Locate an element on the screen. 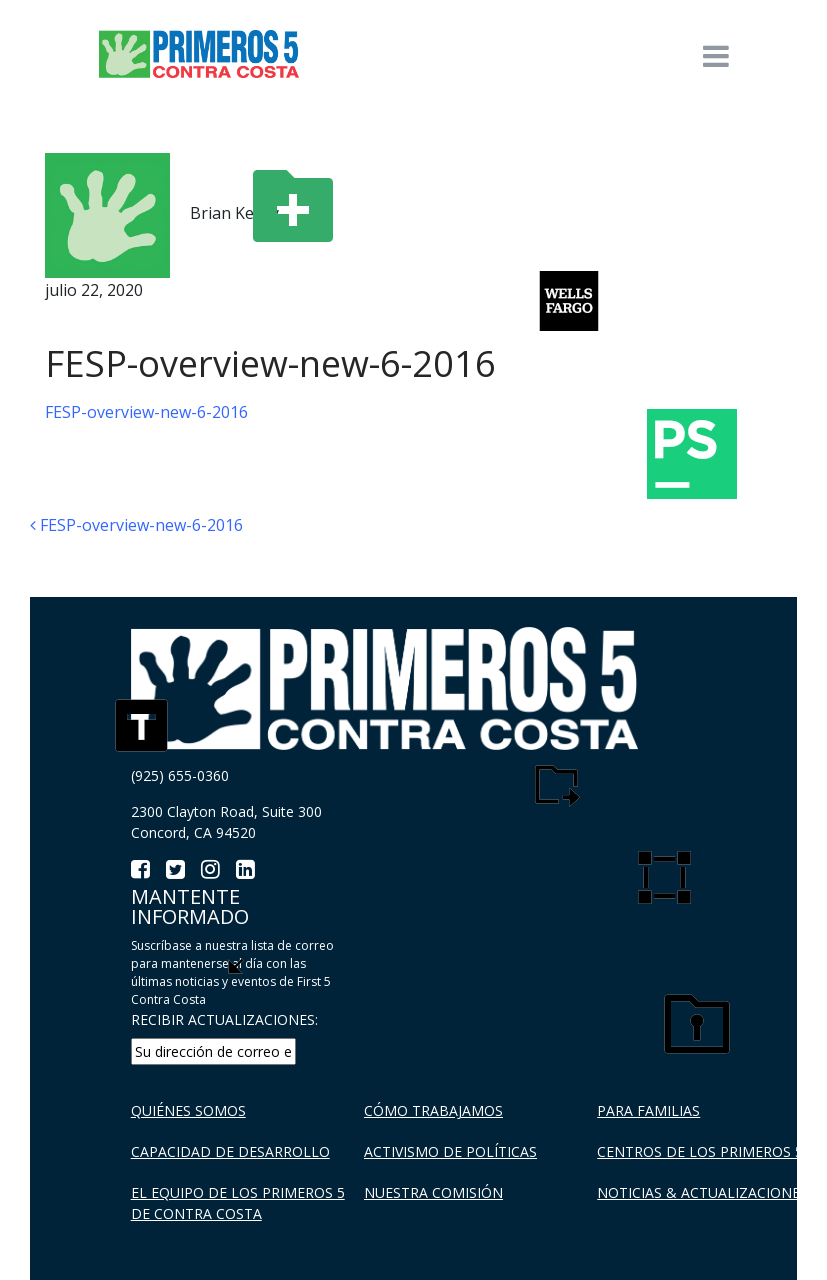 The image size is (827, 1280). create a new folder is located at coordinates (293, 206).